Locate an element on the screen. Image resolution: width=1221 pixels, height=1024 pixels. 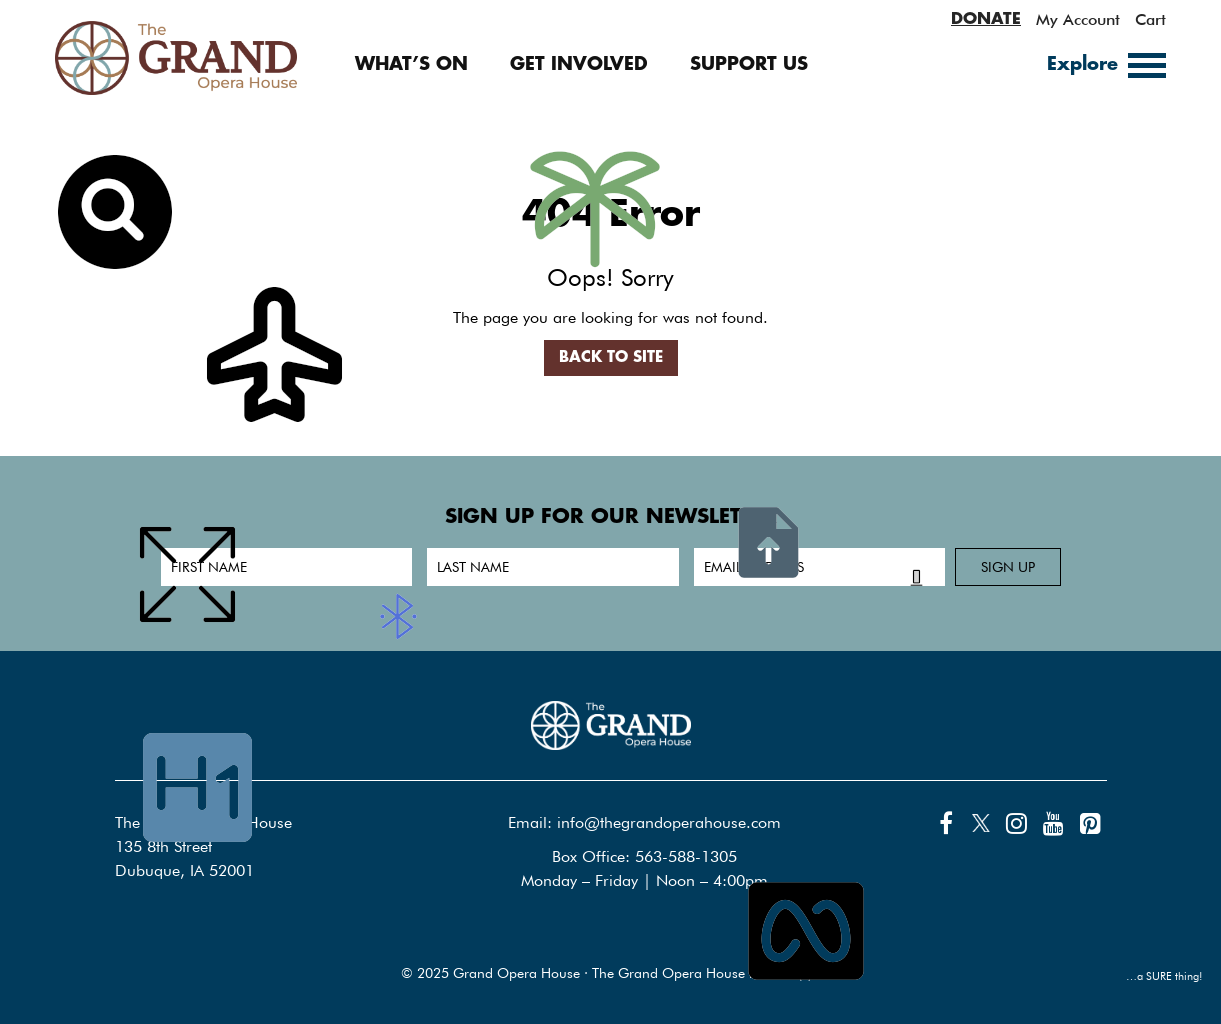
meta company logo is located at coordinates (806, 931).